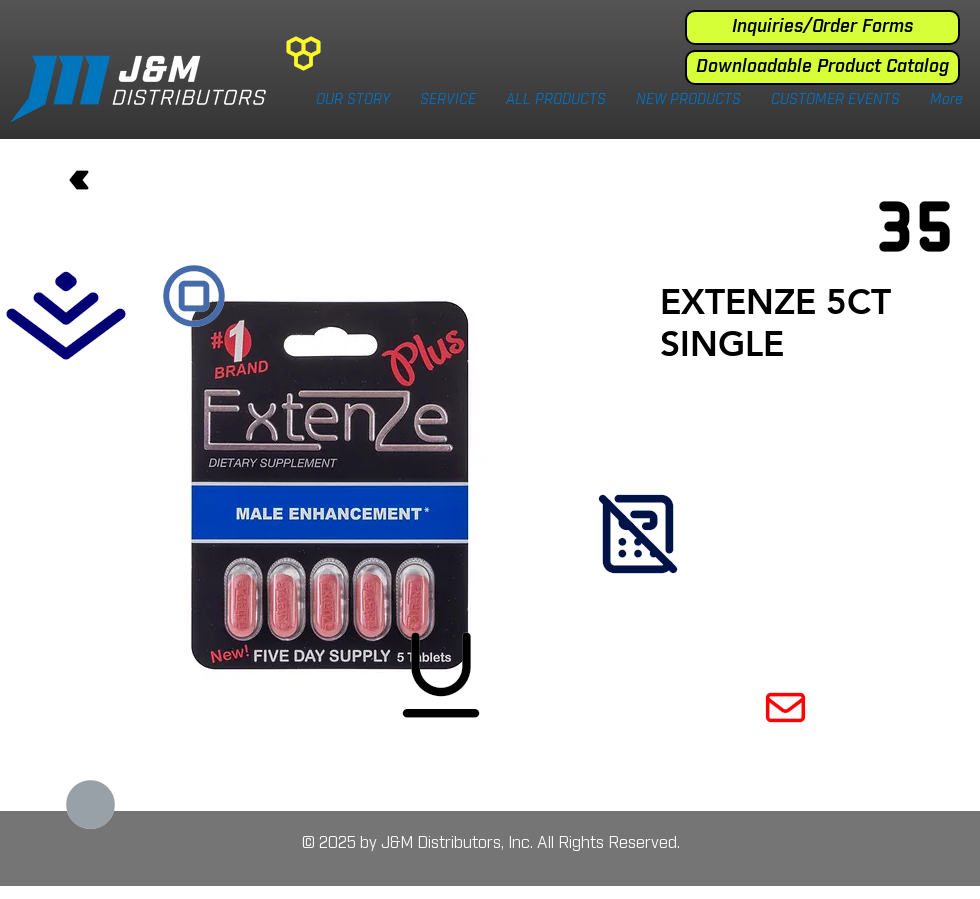  What do you see at coordinates (194, 296) in the screenshot?
I see `playstation square button symbol` at bounding box center [194, 296].